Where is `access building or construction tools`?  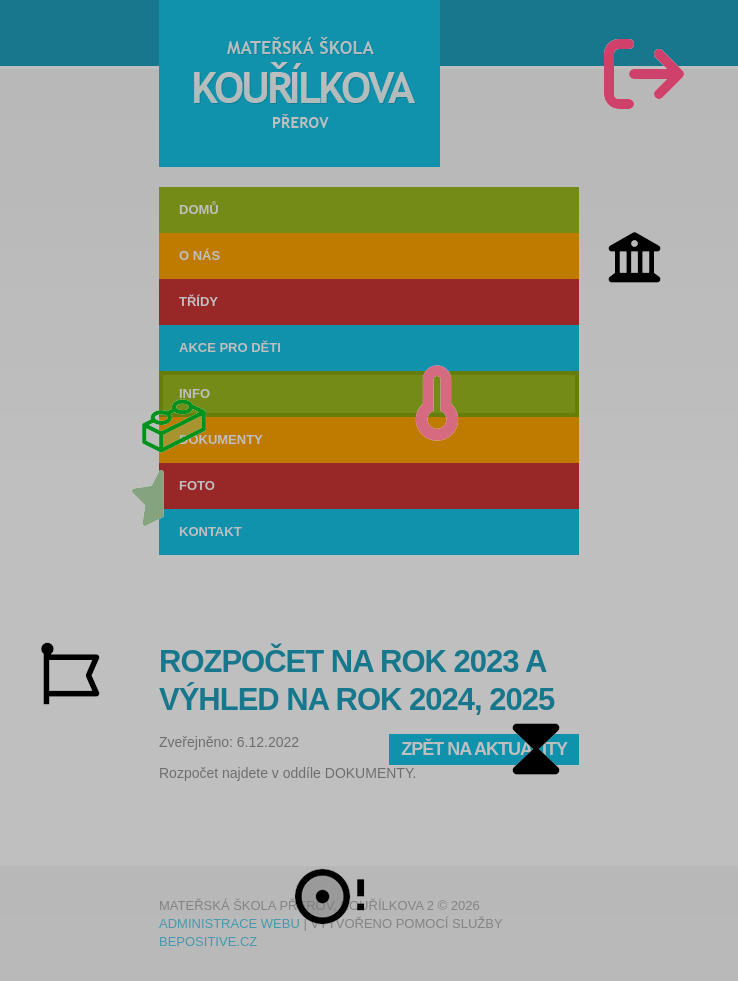
access building or construction tools is located at coordinates (174, 425).